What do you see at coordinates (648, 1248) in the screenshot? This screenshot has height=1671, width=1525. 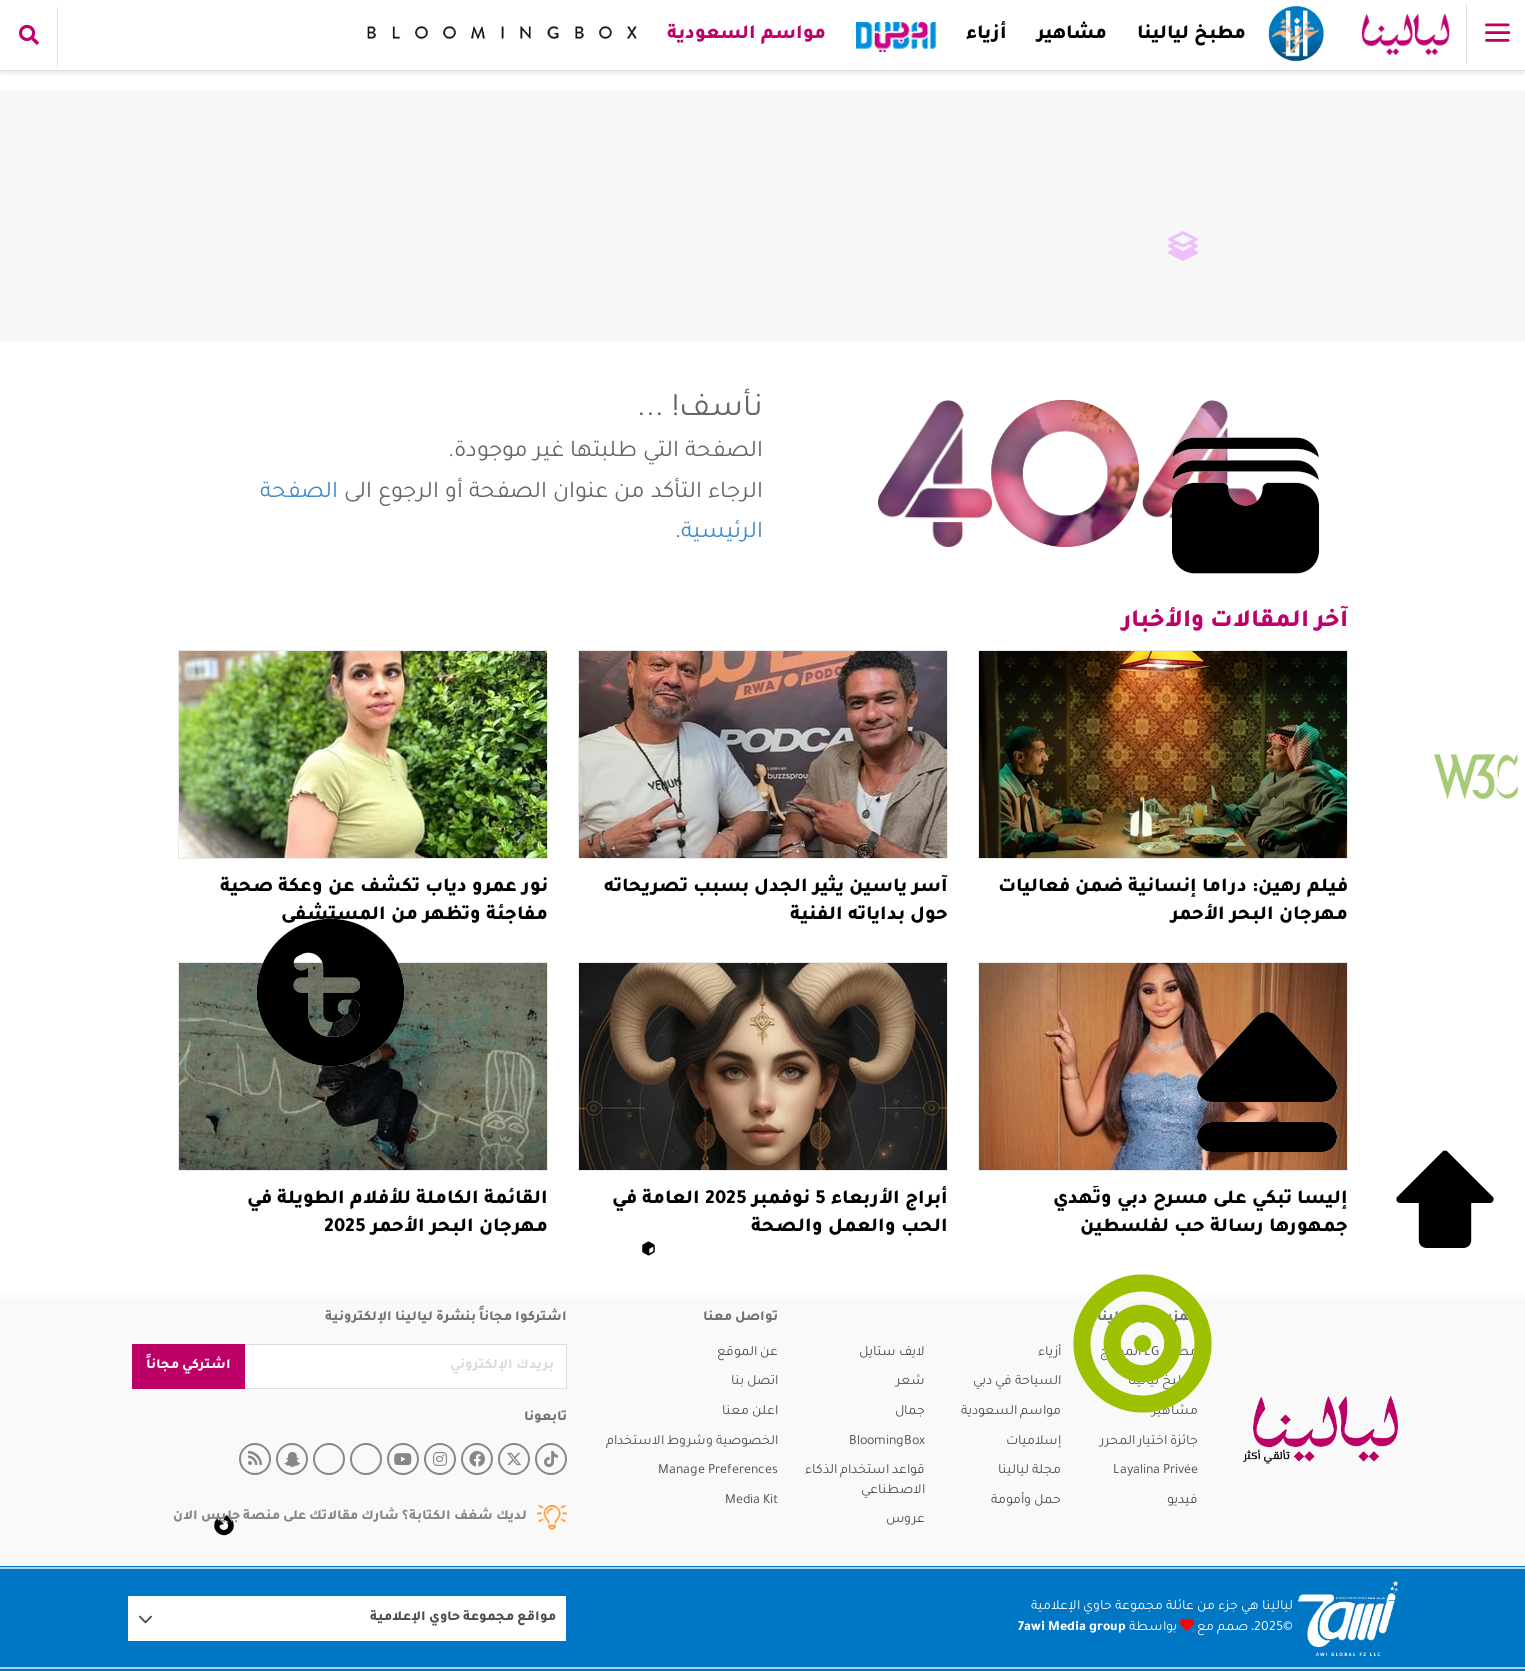 I see `view 3D model or object` at bounding box center [648, 1248].